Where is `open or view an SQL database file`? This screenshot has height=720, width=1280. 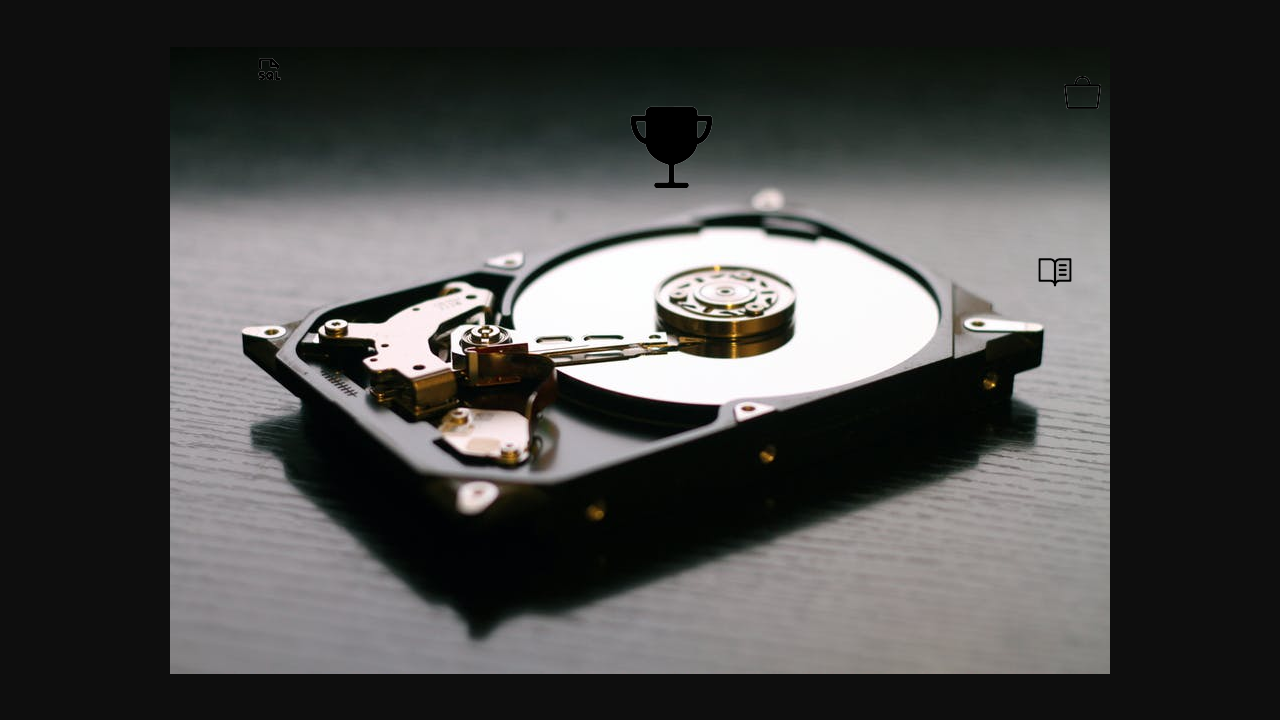 open or view an SQL database file is located at coordinates (269, 70).